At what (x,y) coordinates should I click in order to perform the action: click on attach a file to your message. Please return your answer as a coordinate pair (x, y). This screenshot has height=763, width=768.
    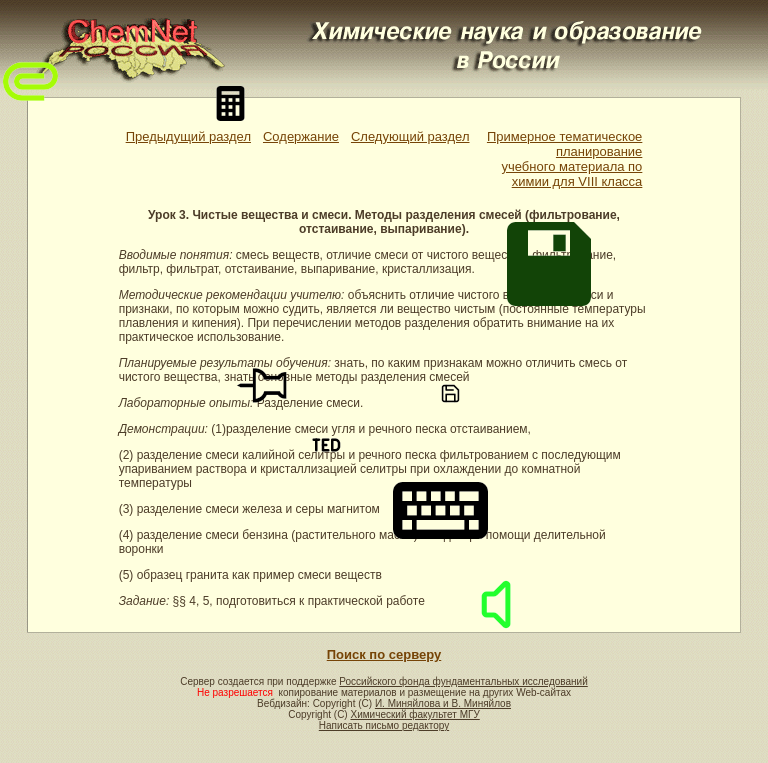
    Looking at the image, I should click on (30, 81).